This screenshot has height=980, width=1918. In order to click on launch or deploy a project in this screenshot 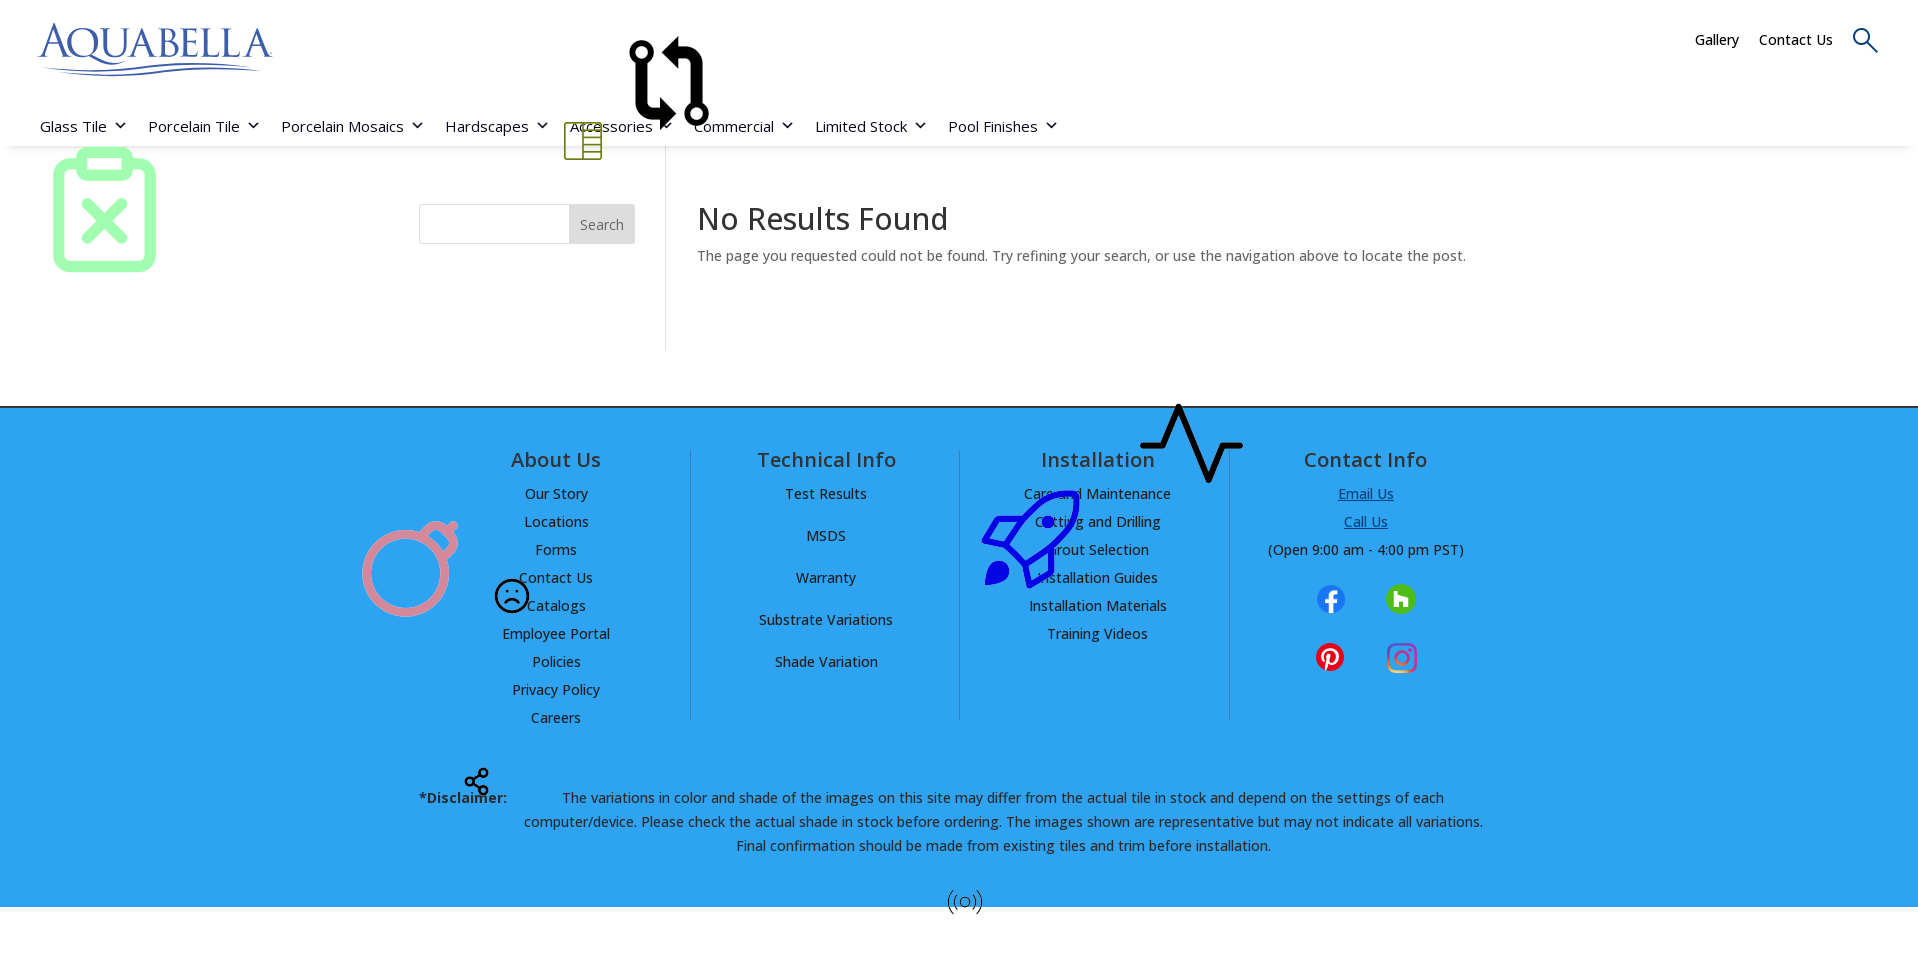, I will do `click(1030, 539)`.